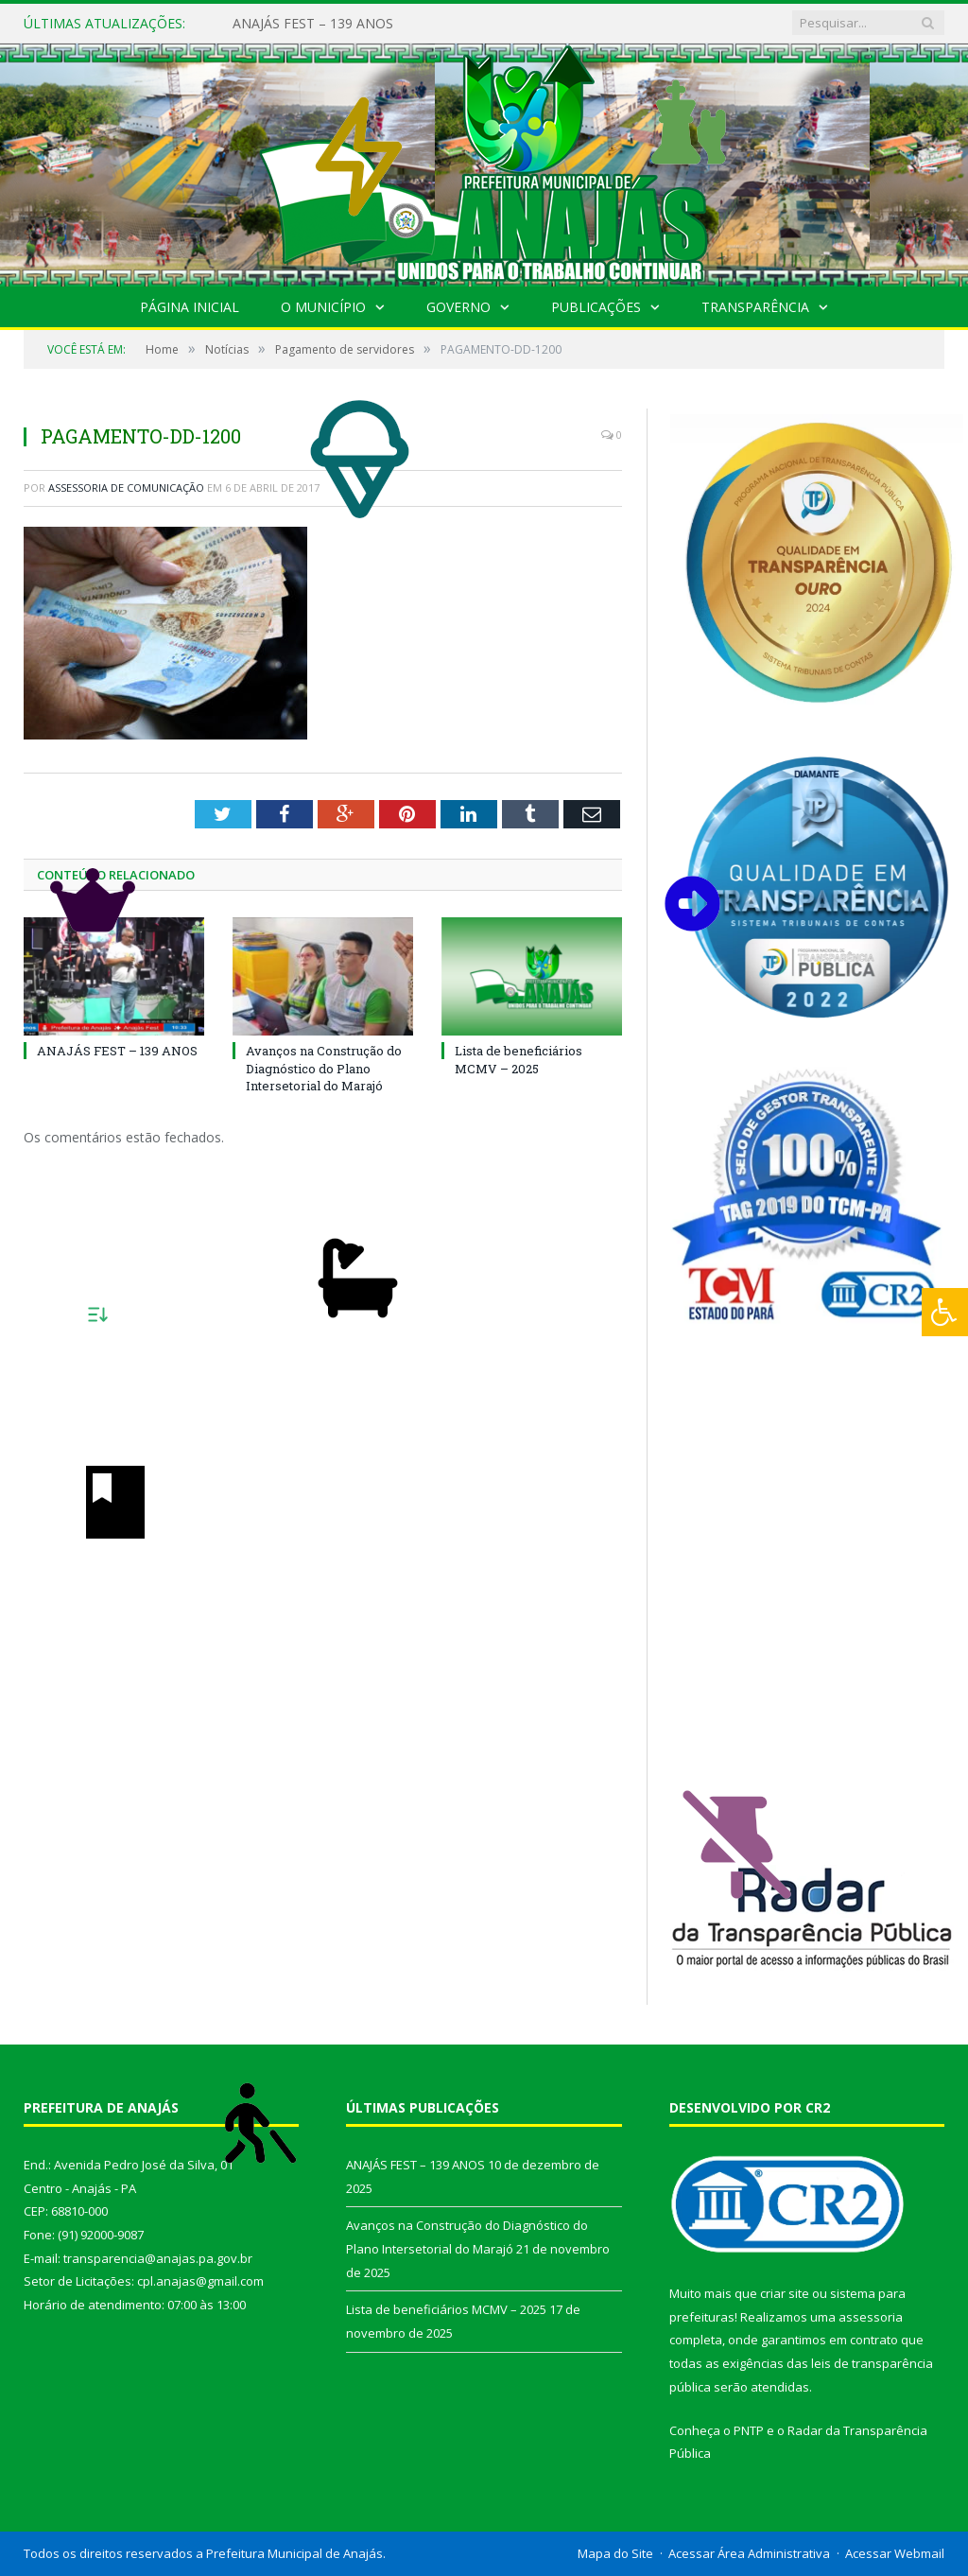  I want to click on play chess game, so click(685, 124).